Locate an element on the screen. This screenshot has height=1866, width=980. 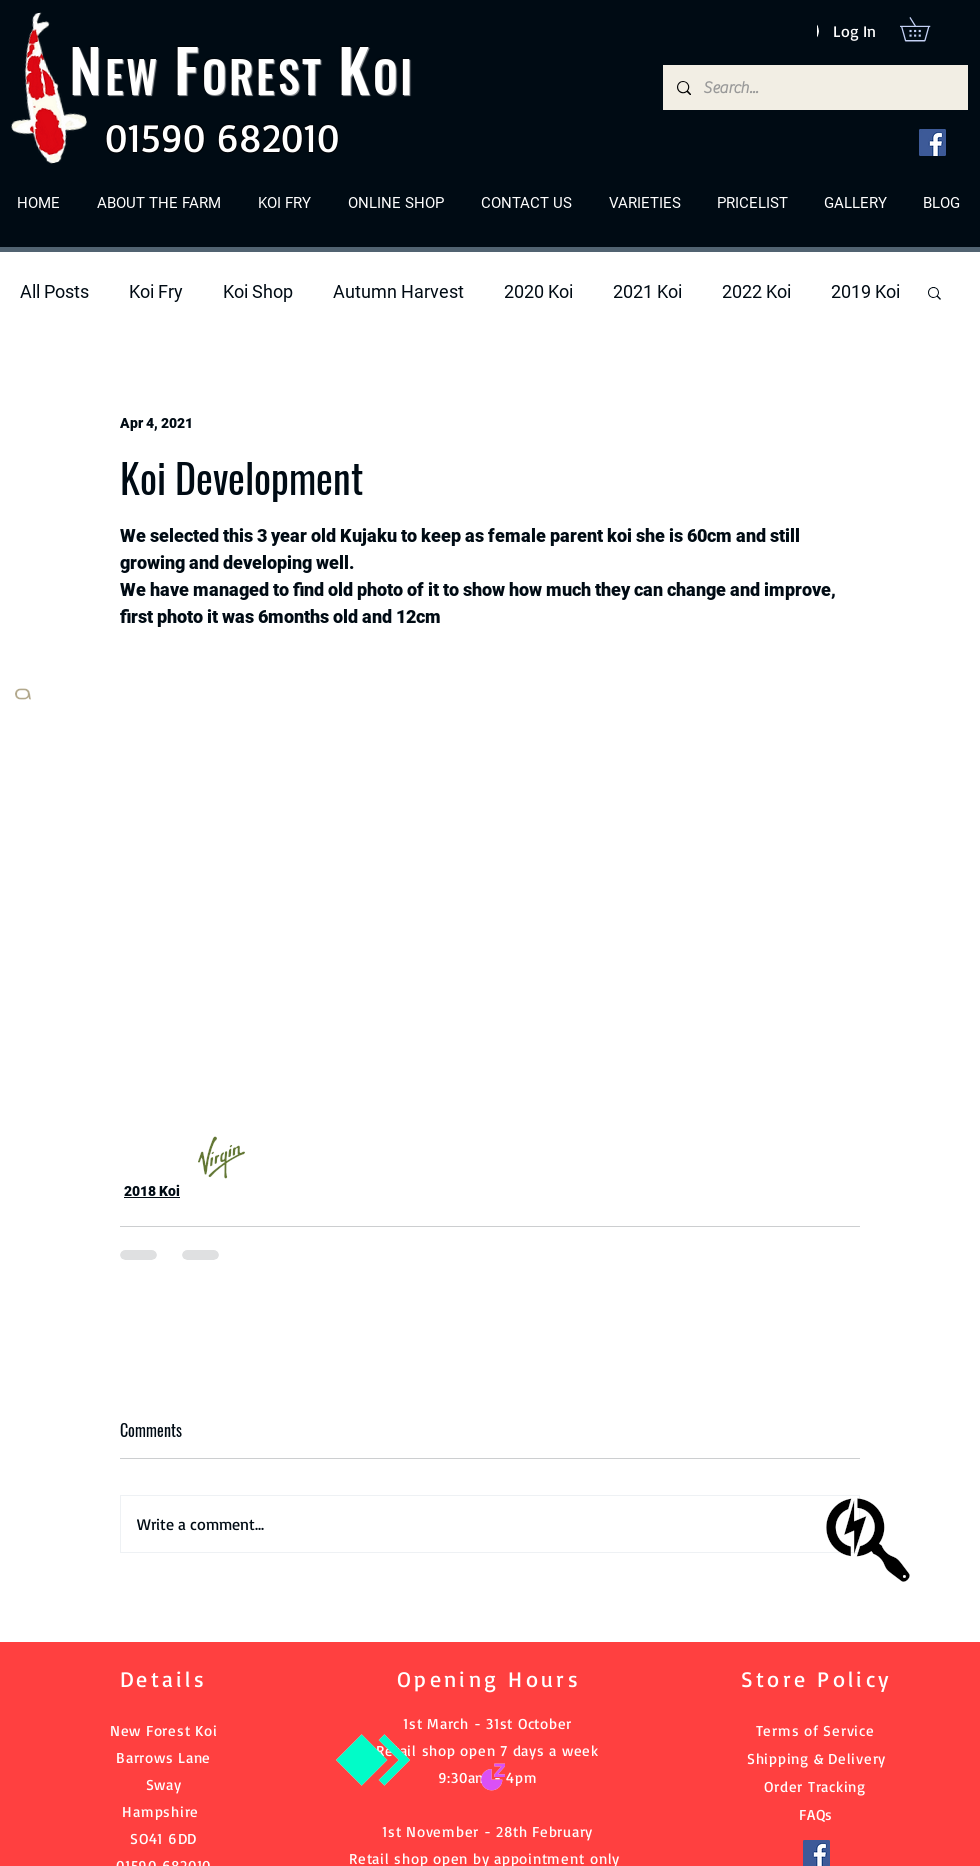
searchengin logo is located at coordinates (868, 1539).